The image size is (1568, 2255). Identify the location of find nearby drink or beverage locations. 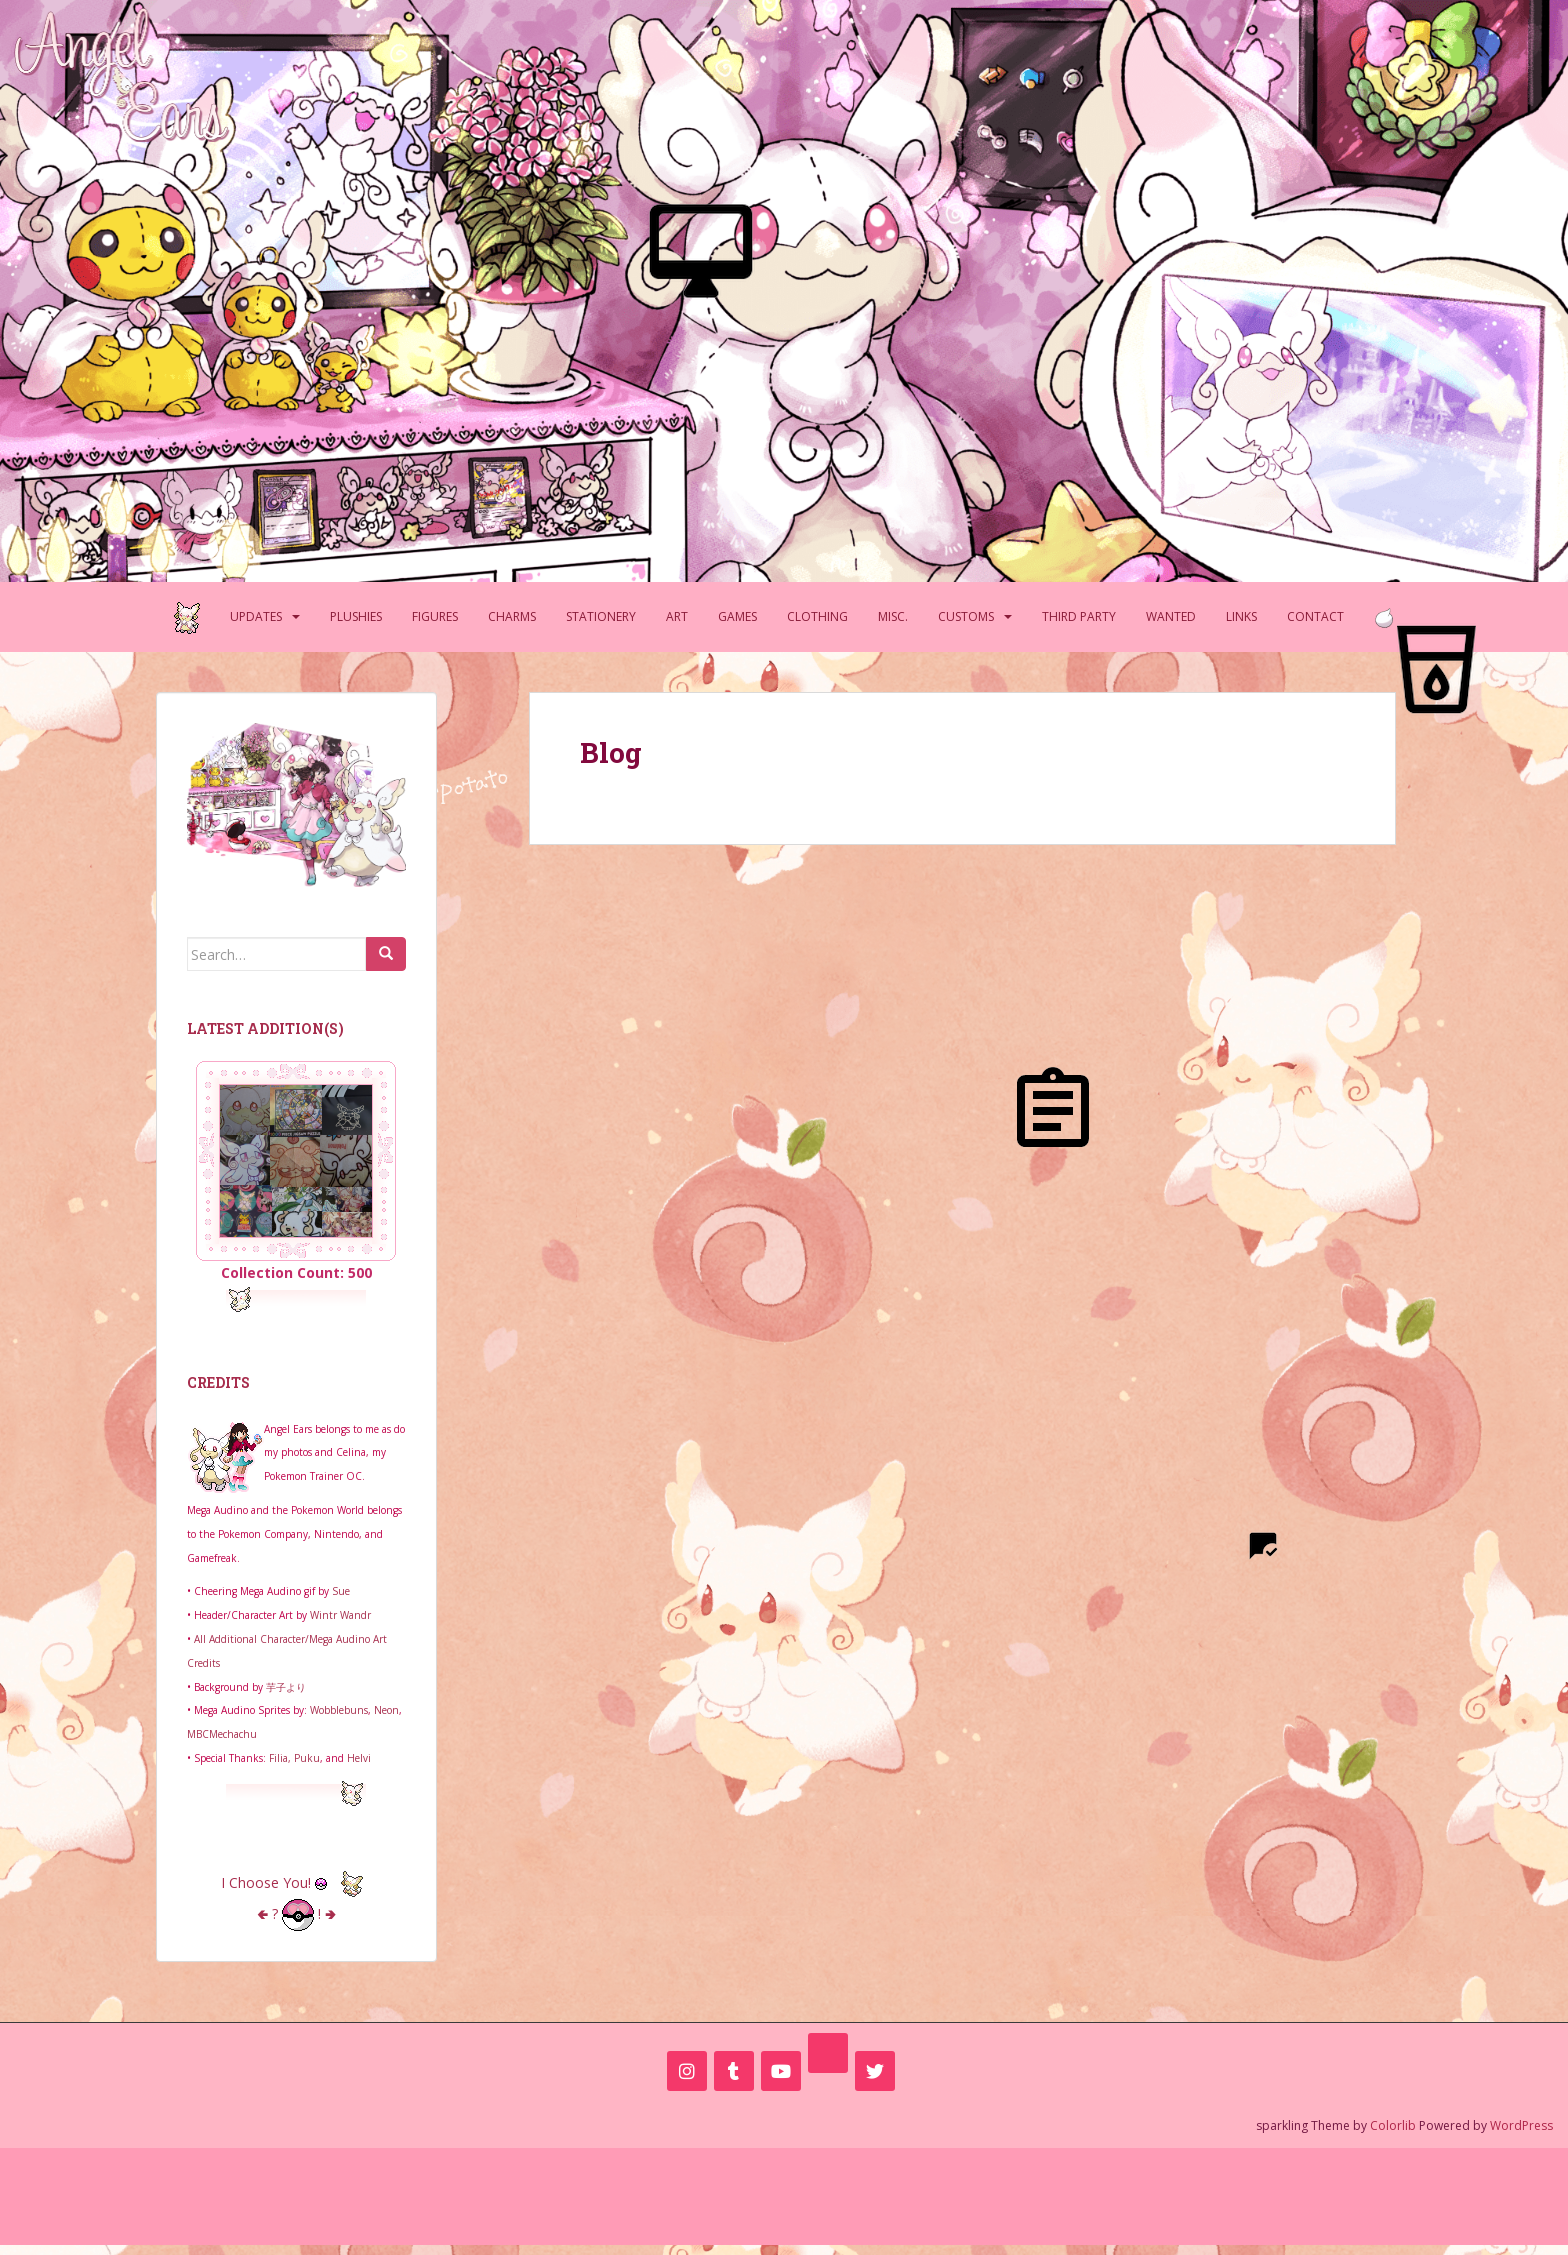
(1436, 669).